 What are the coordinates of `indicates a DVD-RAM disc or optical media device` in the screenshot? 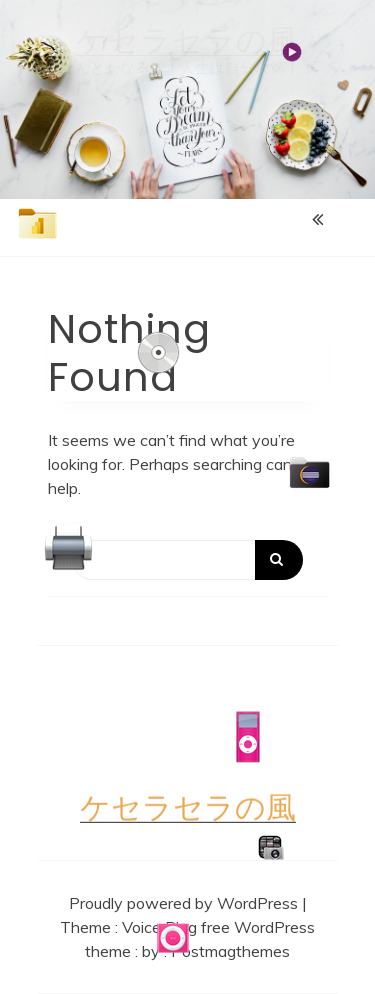 It's located at (158, 352).